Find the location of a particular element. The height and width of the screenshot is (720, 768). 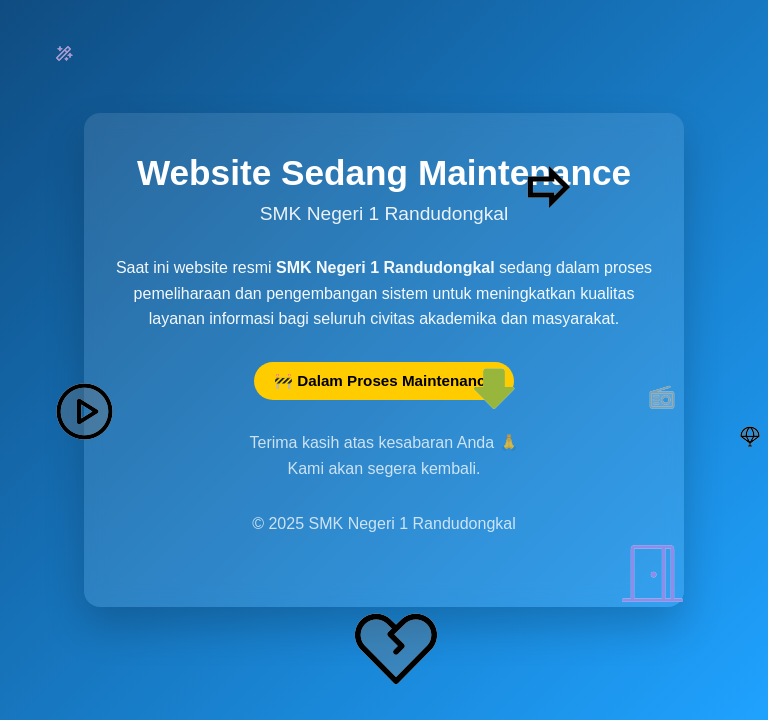

access emergency or backup recovery options is located at coordinates (750, 437).